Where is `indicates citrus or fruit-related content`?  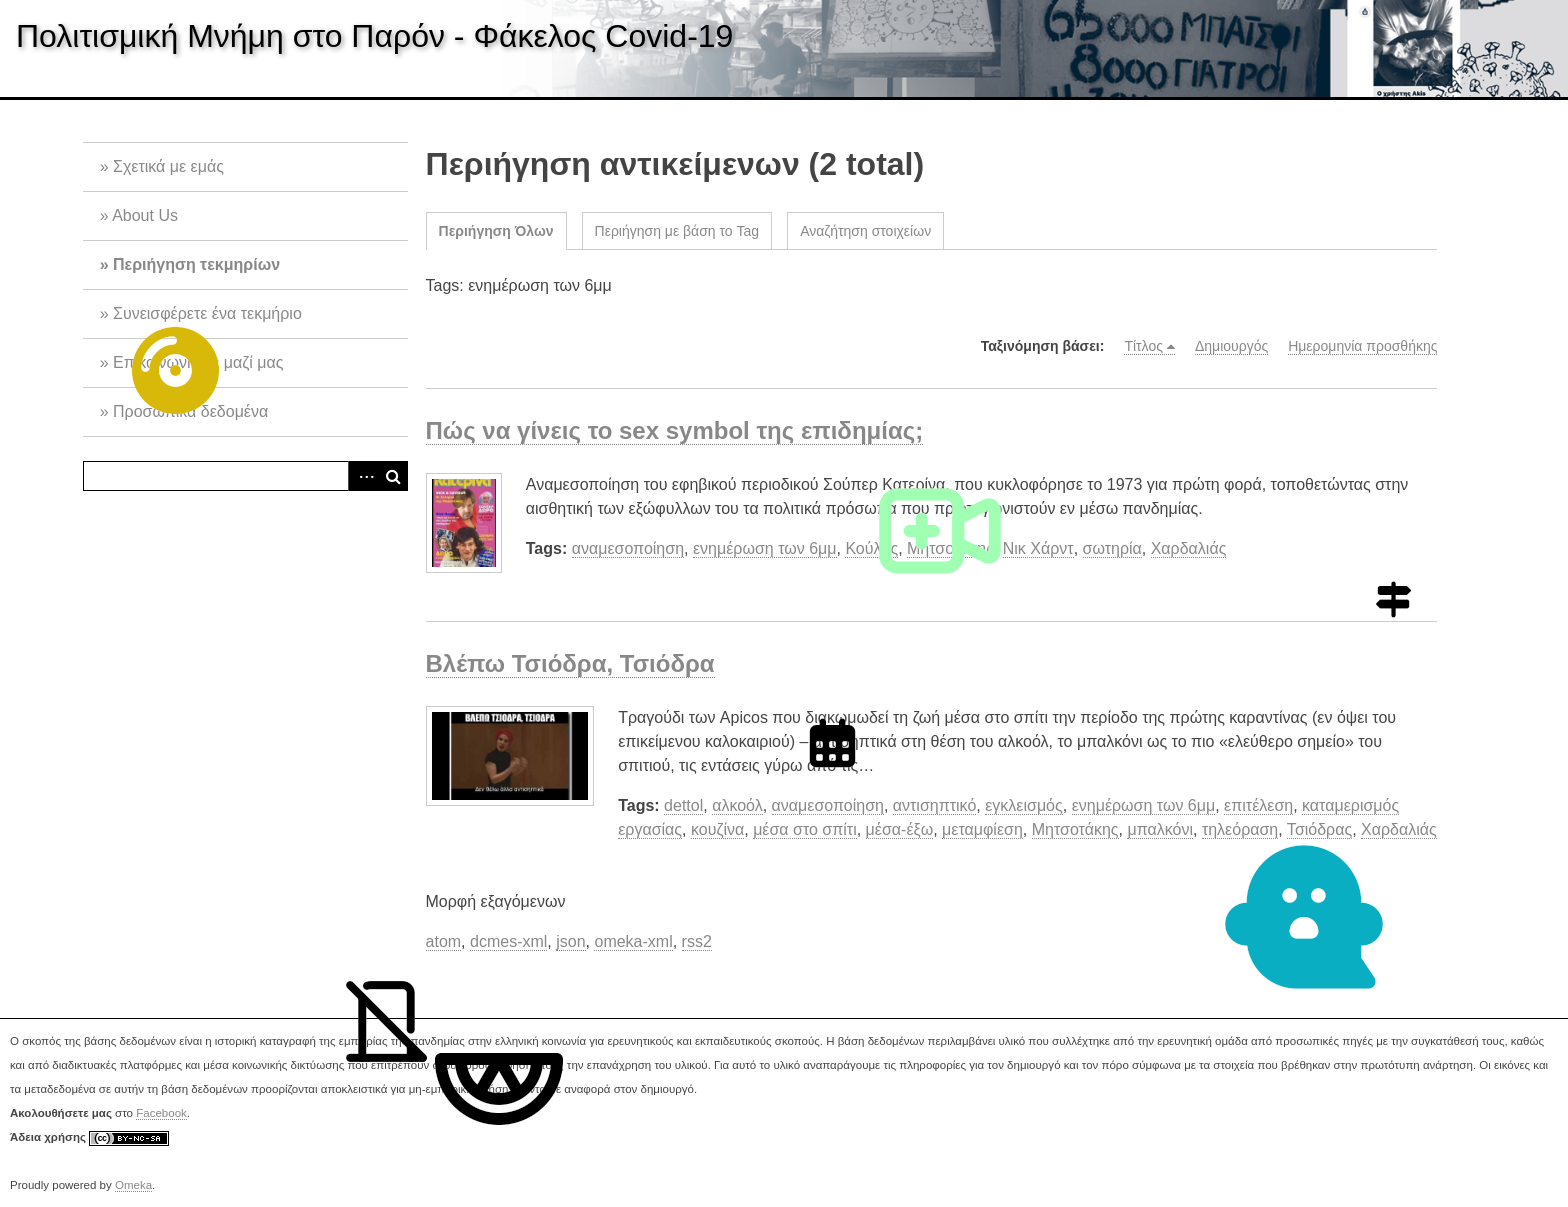
indicates citrus or fruit-related content is located at coordinates (499, 1079).